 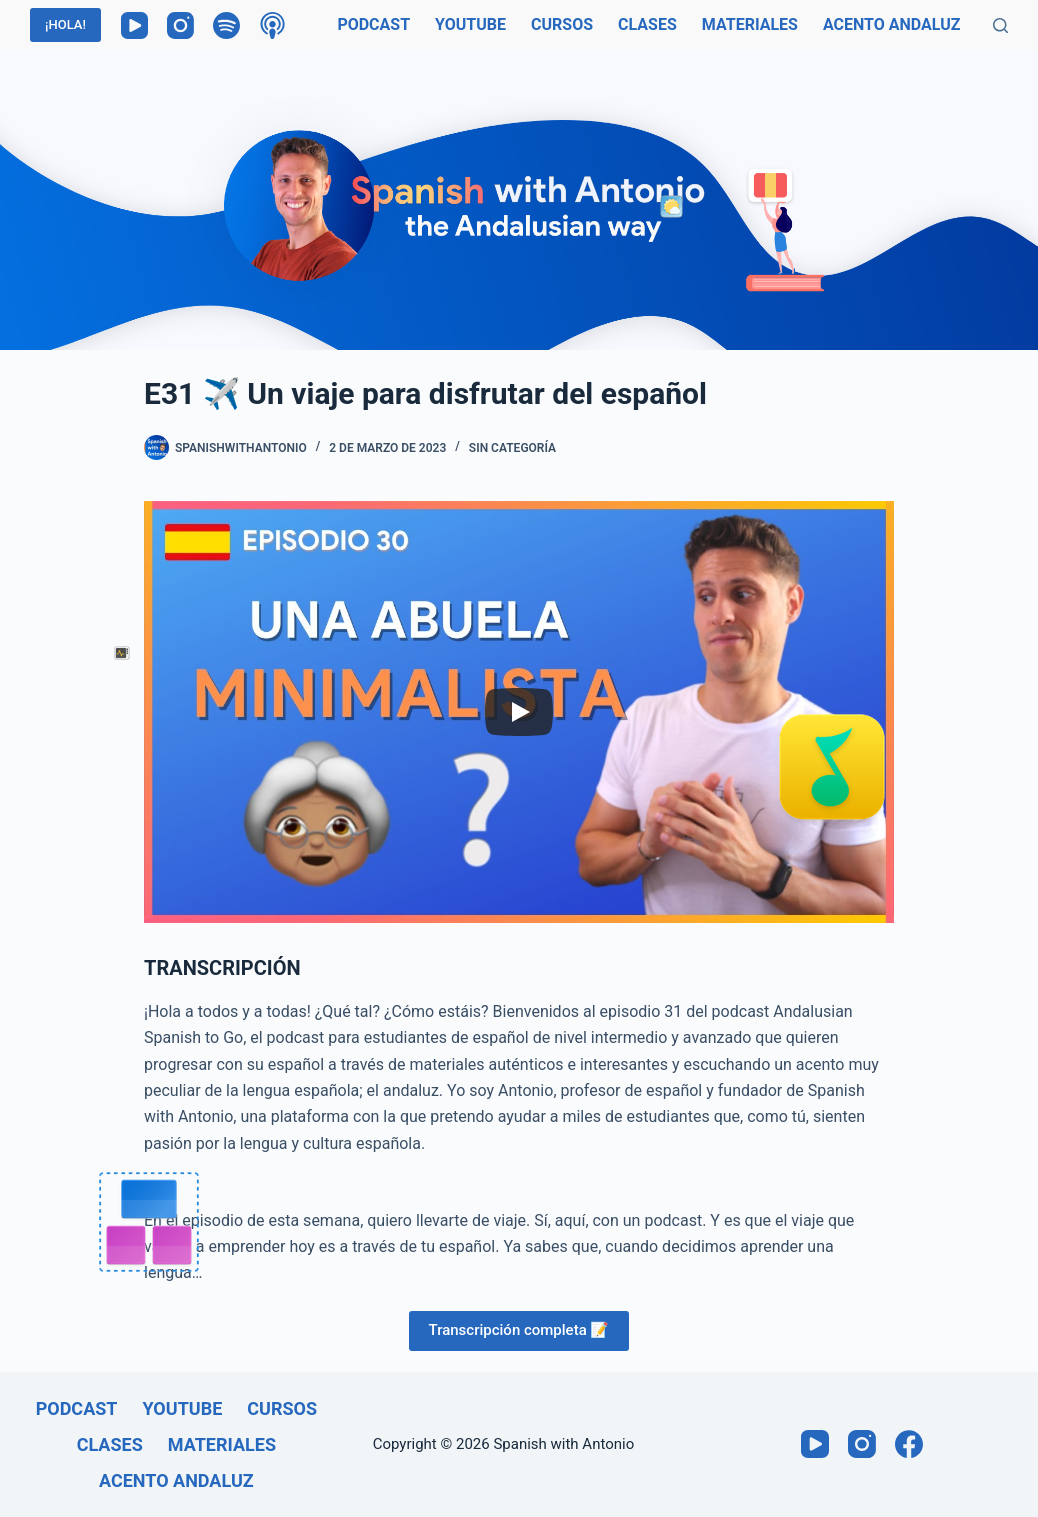 I want to click on open the weather app, so click(x=671, y=206).